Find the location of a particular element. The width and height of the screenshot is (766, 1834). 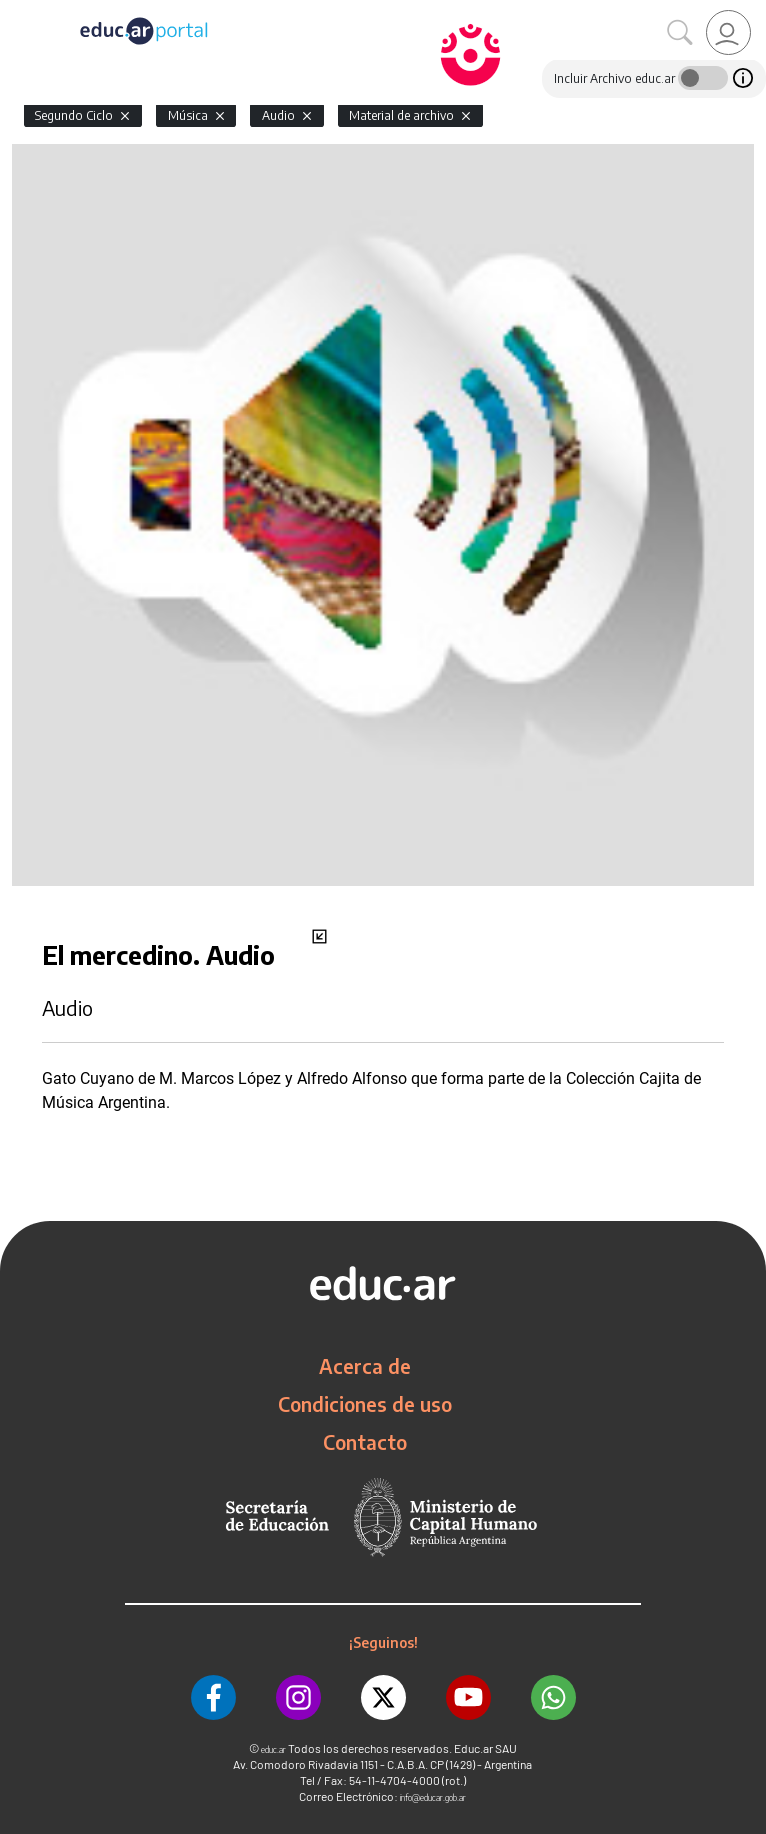

open screenpal screen recording app is located at coordinates (470, 55).